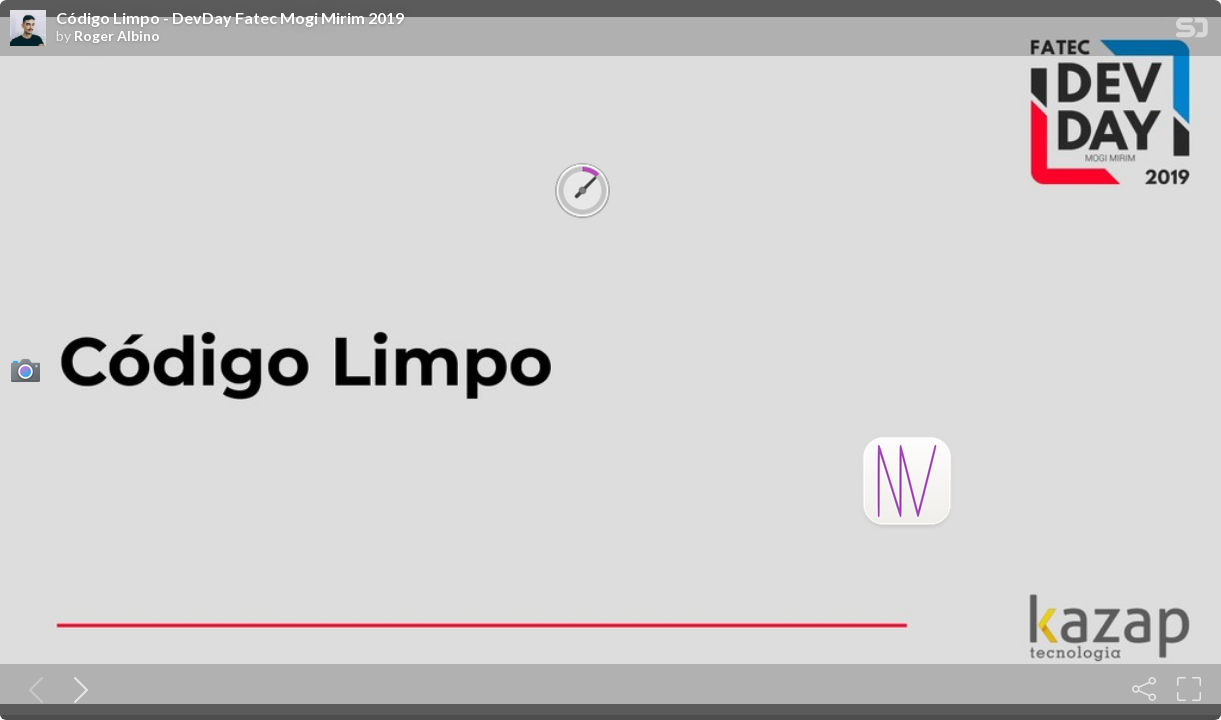 Image resolution: width=1221 pixels, height=720 pixels. What do you see at coordinates (582, 190) in the screenshot?
I see `open sysprof system profiler application` at bounding box center [582, 190].